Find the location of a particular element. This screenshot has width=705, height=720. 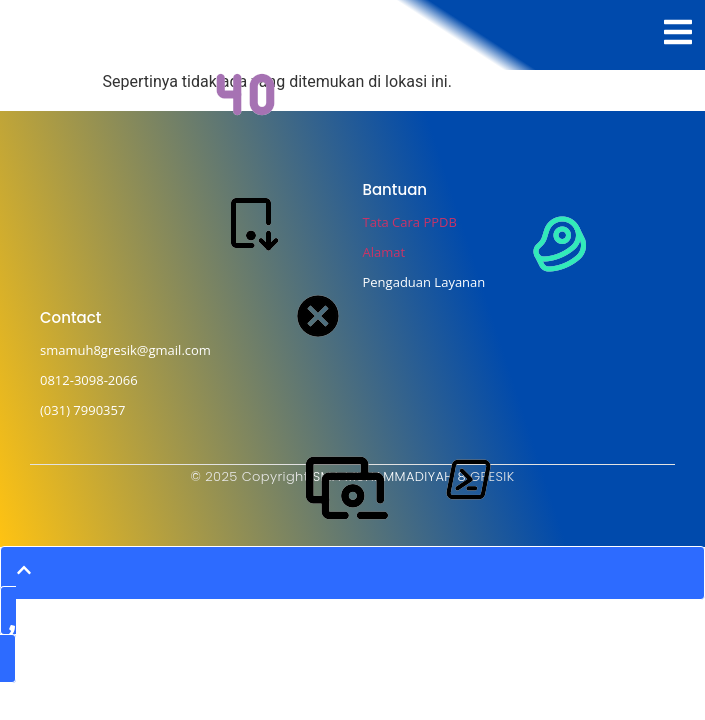

open powershell terminal is located at coordinates (468, 479).